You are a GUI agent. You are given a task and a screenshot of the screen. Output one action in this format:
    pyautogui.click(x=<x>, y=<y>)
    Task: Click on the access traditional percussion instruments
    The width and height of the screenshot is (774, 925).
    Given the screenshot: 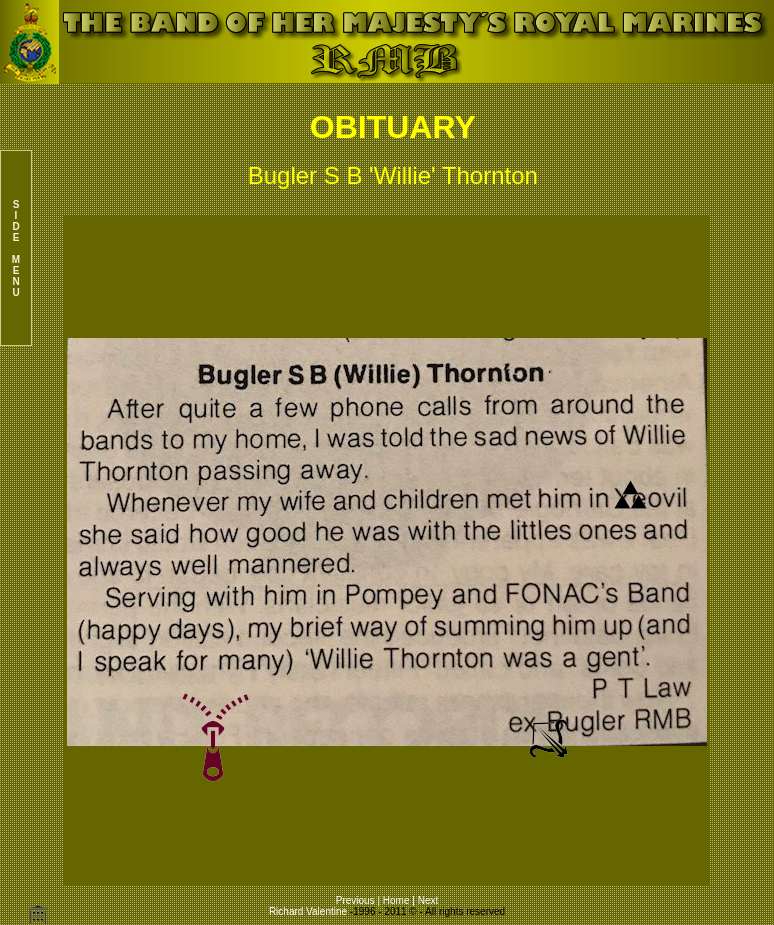 What is the action you would take?
    pyautogui.click(x=38, y=915)
    